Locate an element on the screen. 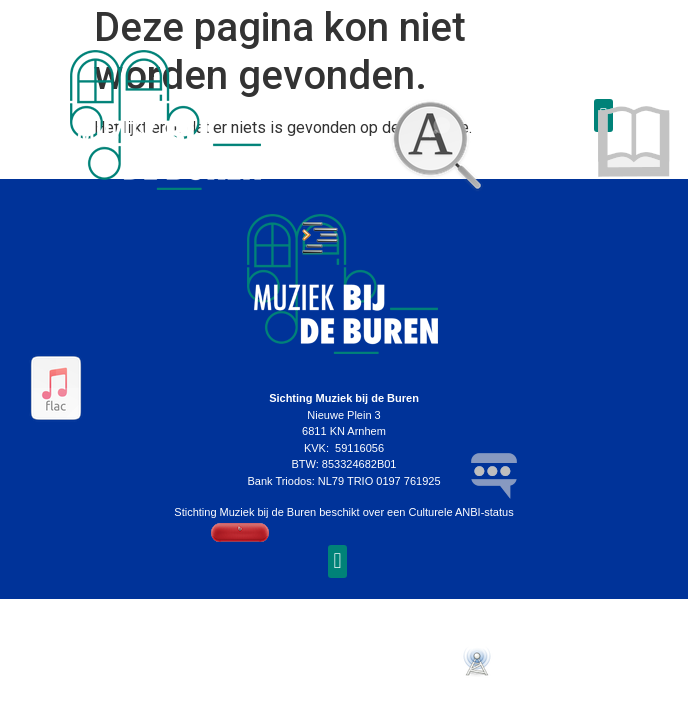  search within emails or messages is located at coordinates (436, 144).